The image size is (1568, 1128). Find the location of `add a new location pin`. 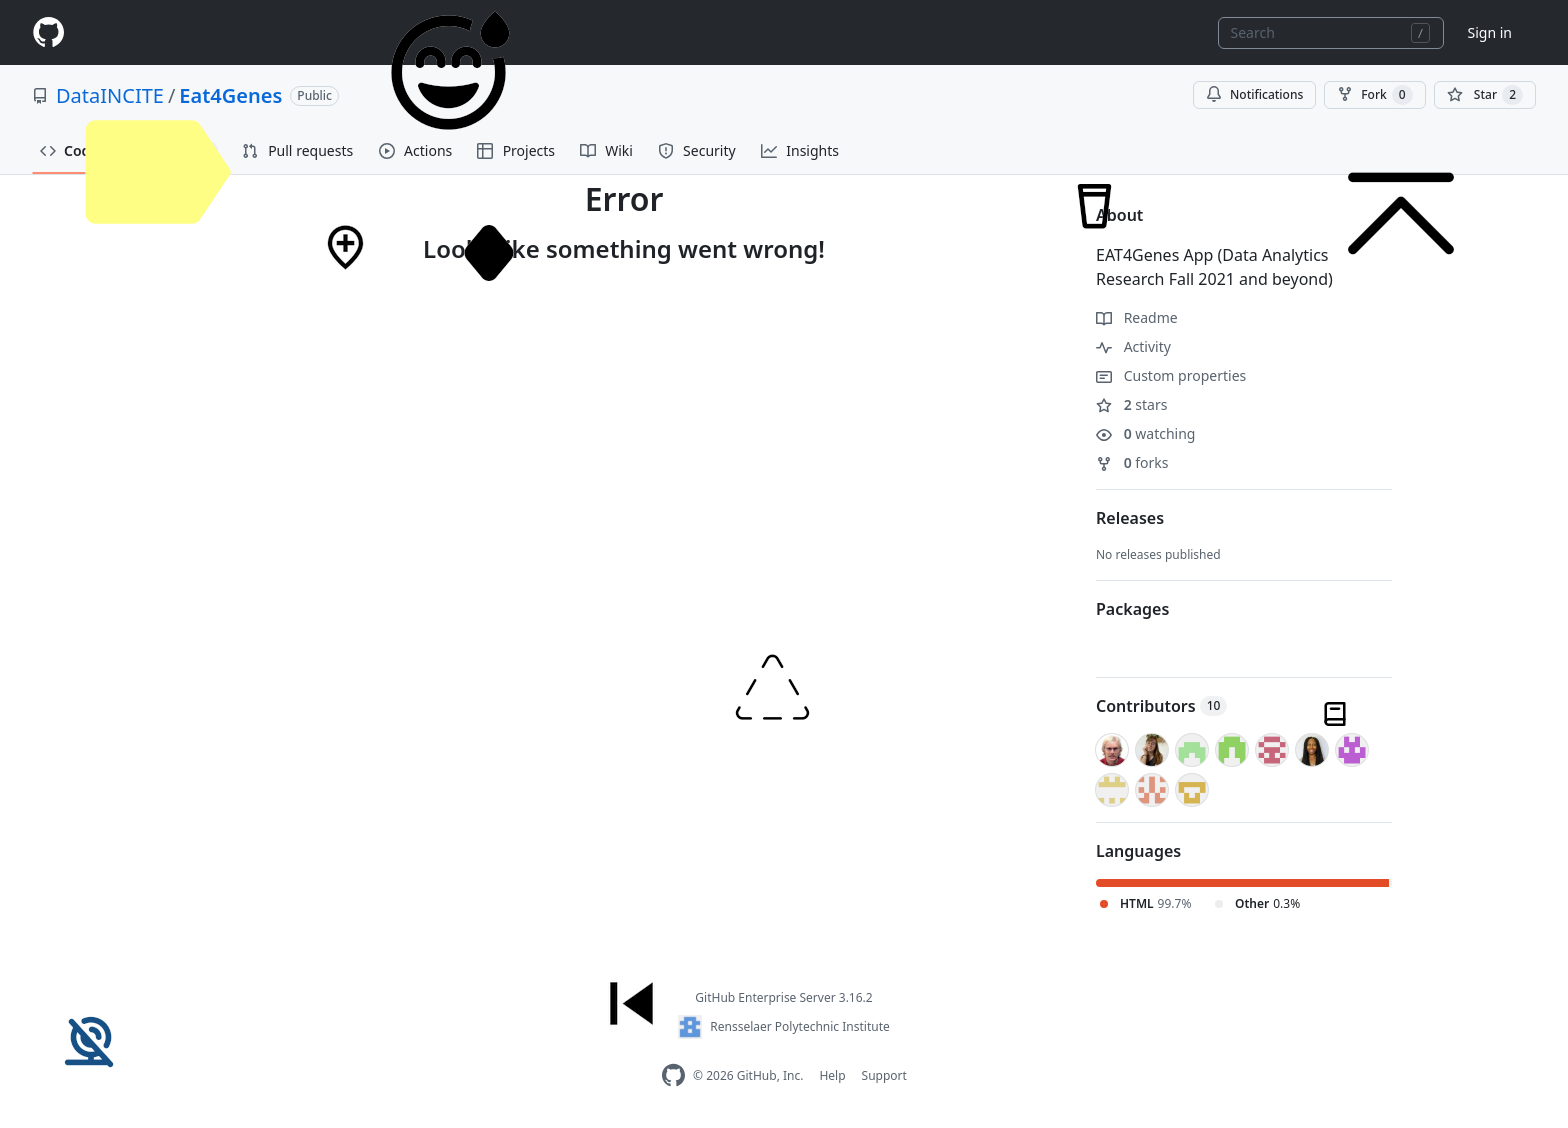

add a new location pin is located at coordinates (345, 247).